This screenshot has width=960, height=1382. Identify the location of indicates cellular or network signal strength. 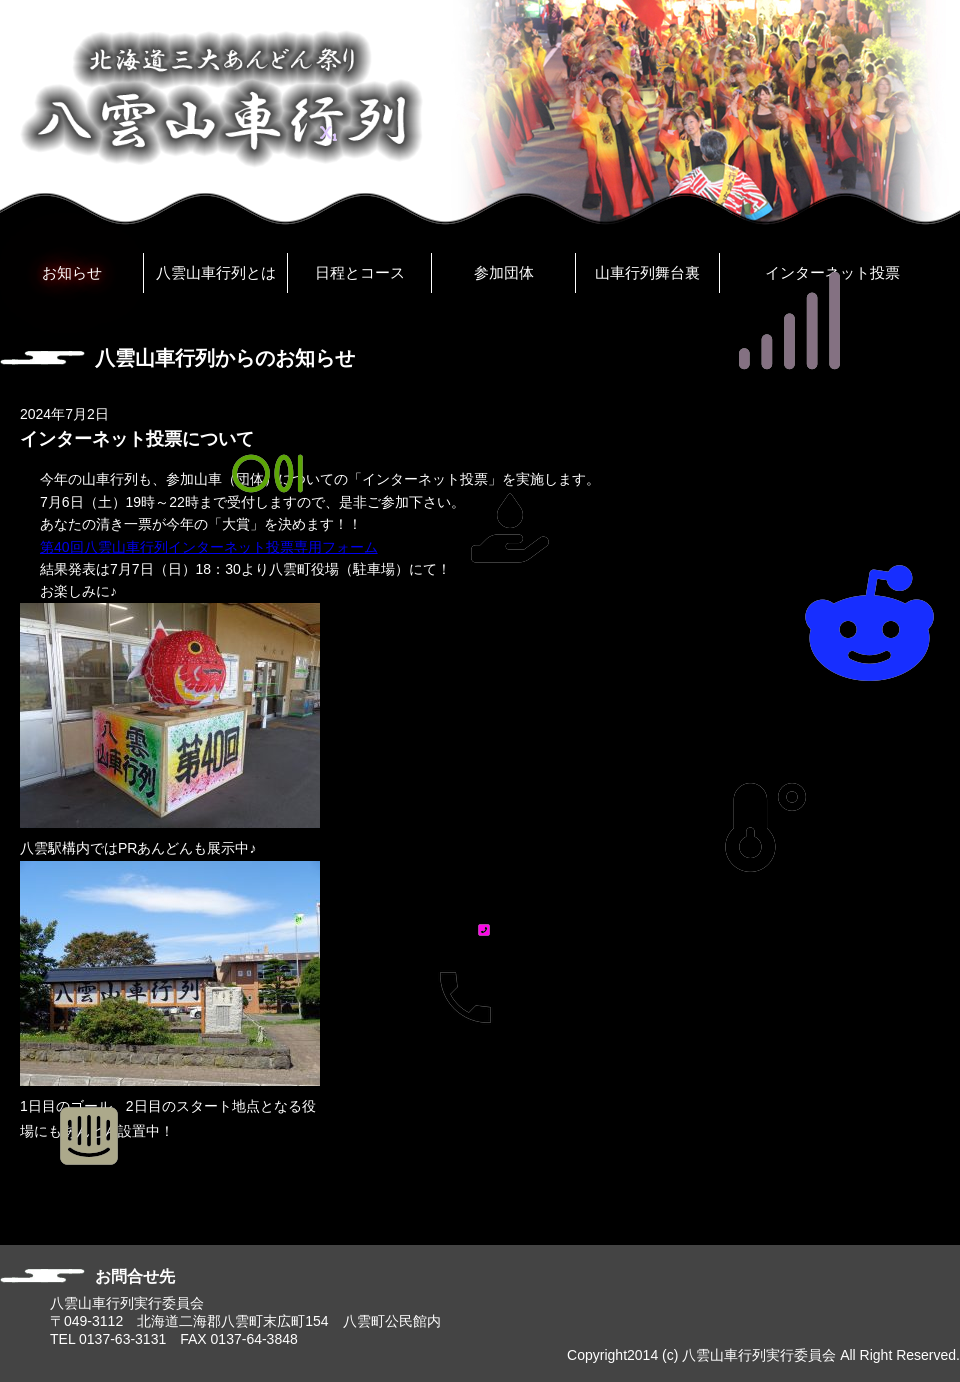
(789, 320).